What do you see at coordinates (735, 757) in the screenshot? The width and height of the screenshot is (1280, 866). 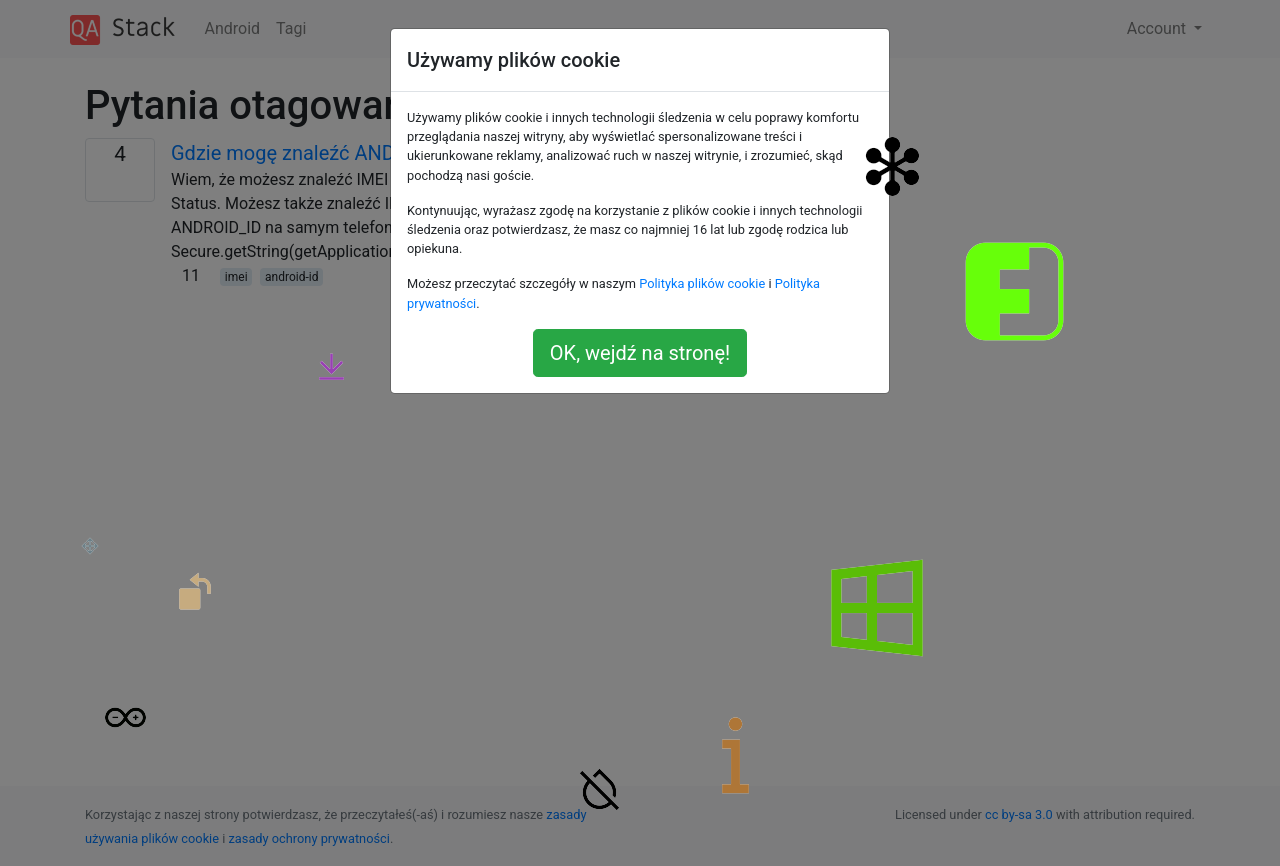 I see `view more information about this item` at bounding box center [735, 757].